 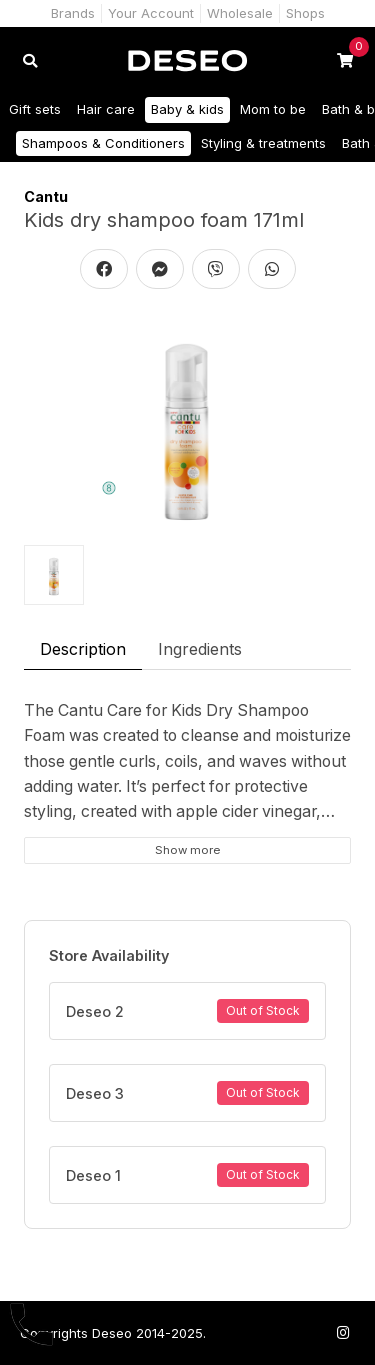 I want to click on make a phone call, so click(x=31, y=1324).